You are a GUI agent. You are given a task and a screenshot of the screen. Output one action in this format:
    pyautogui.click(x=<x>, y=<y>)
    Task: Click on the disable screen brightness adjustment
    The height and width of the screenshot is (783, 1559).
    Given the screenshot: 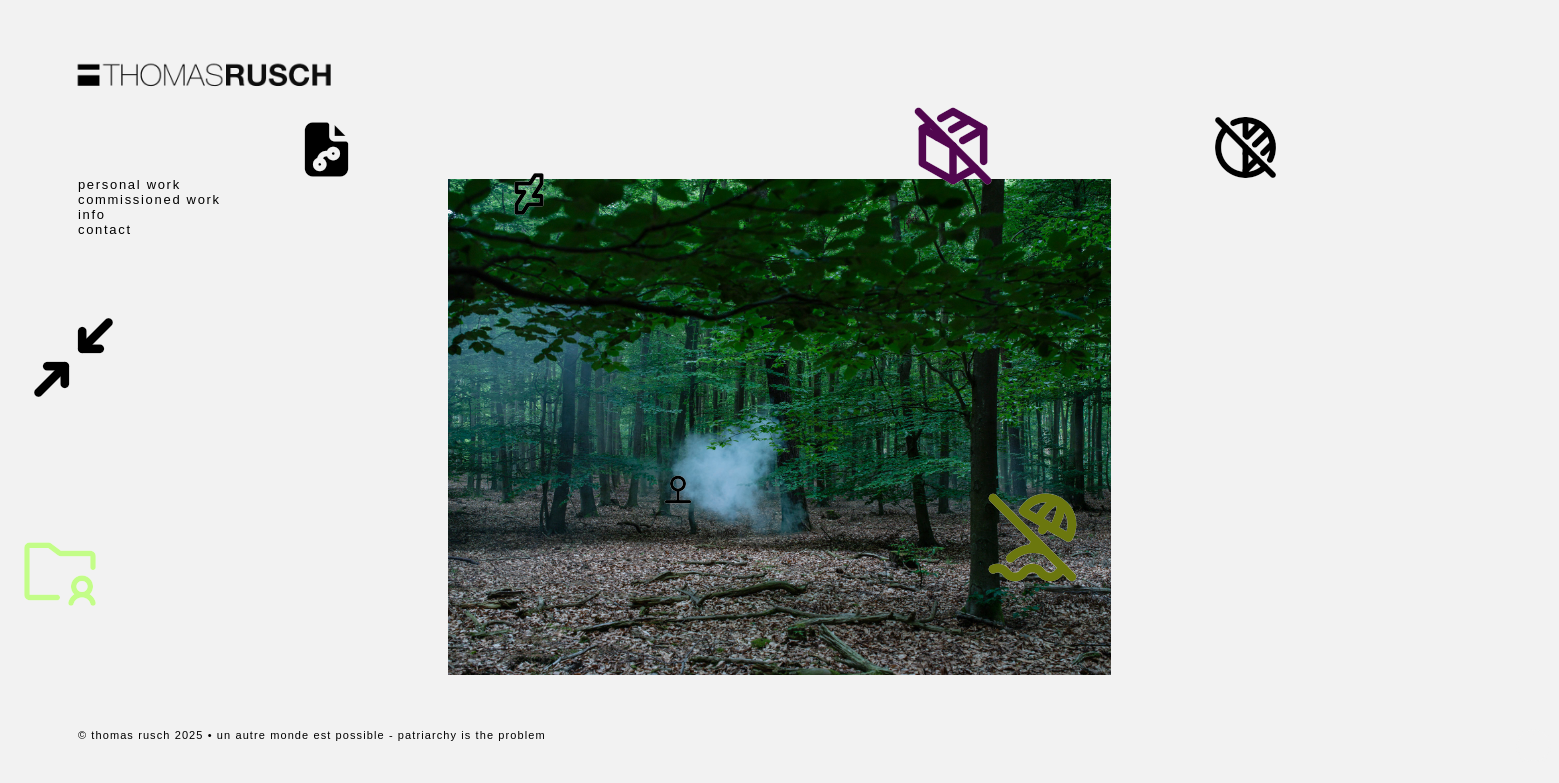 What is the action you would take?
    pyautogui.click(x=1245, y=147)
    